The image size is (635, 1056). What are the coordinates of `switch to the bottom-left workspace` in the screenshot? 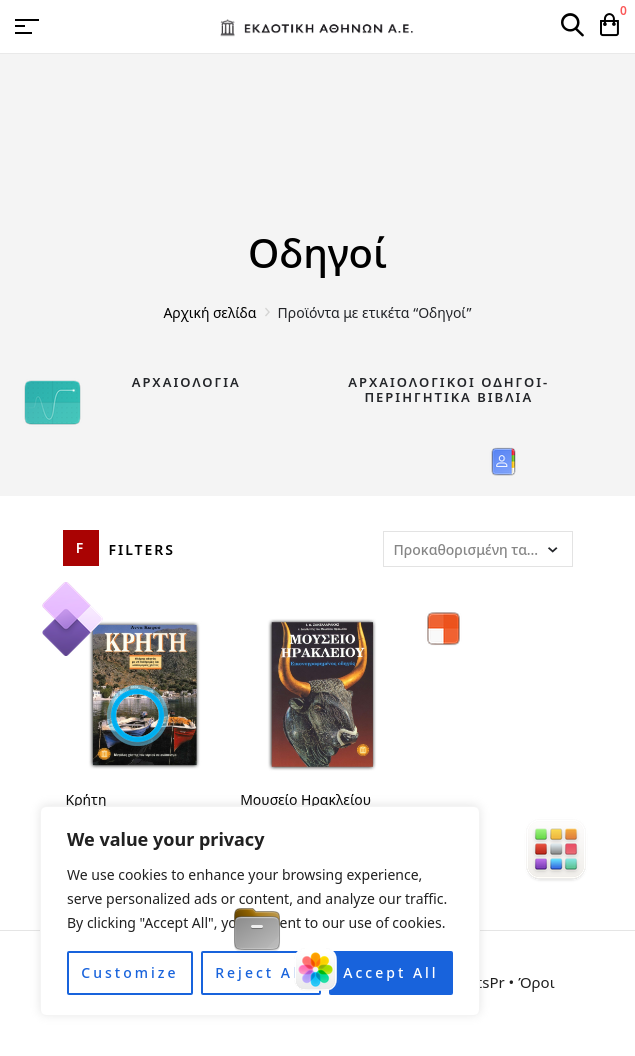 It's located at (443, 628).